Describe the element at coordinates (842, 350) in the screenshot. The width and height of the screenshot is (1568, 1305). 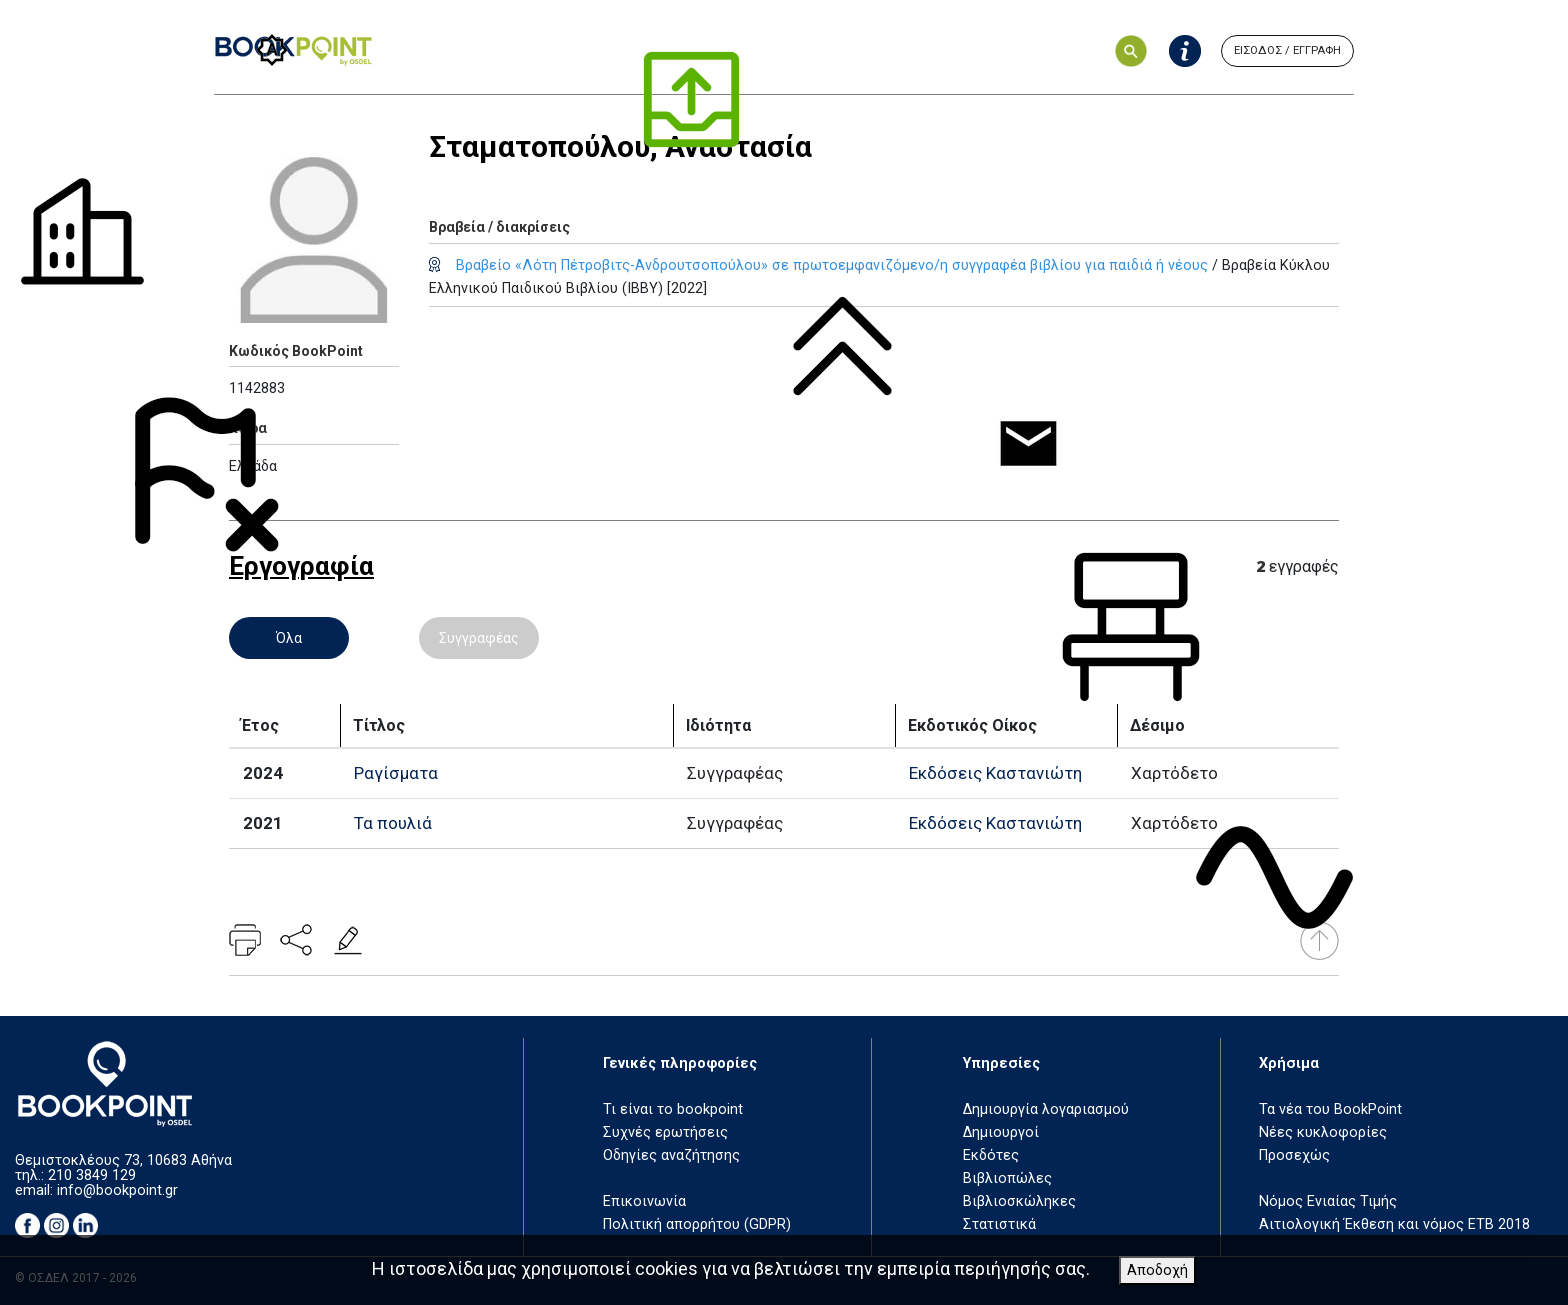
I see `scroll to top of page` at that location.